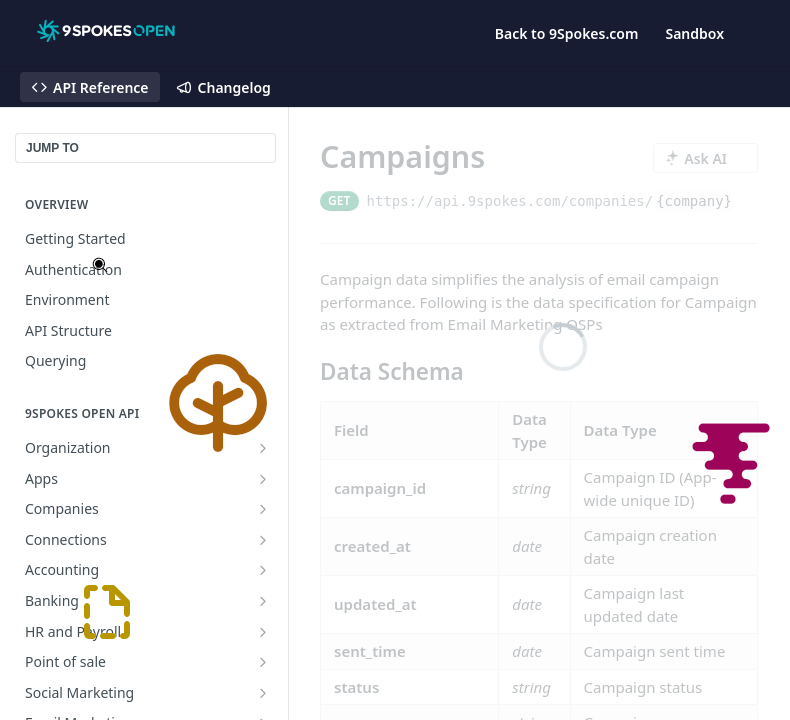  What do you see at coordinates (107, 612) in the screenshot?
I see `a draft or unsaved document` at bounding box center [107, 612].